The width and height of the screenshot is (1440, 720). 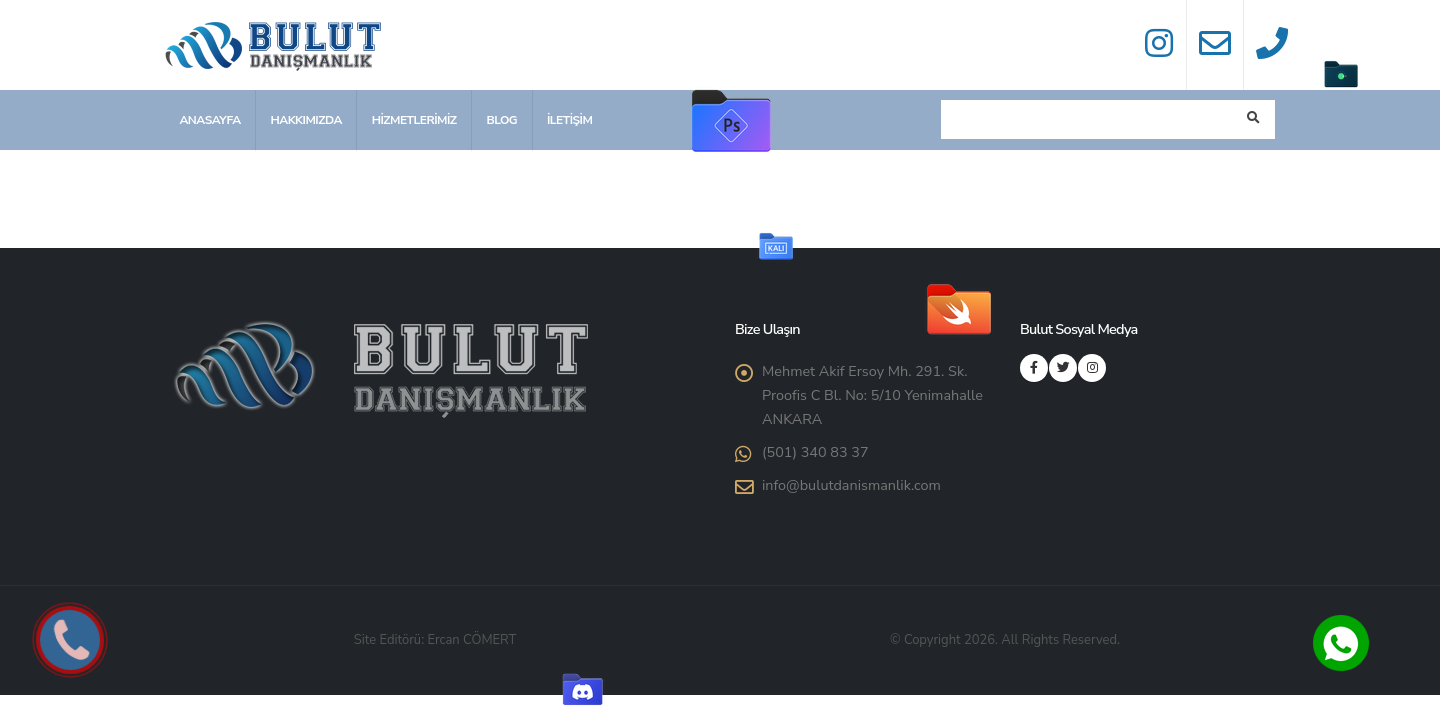 I want to click on folder for discord-related files, so click(x=582, y=690).